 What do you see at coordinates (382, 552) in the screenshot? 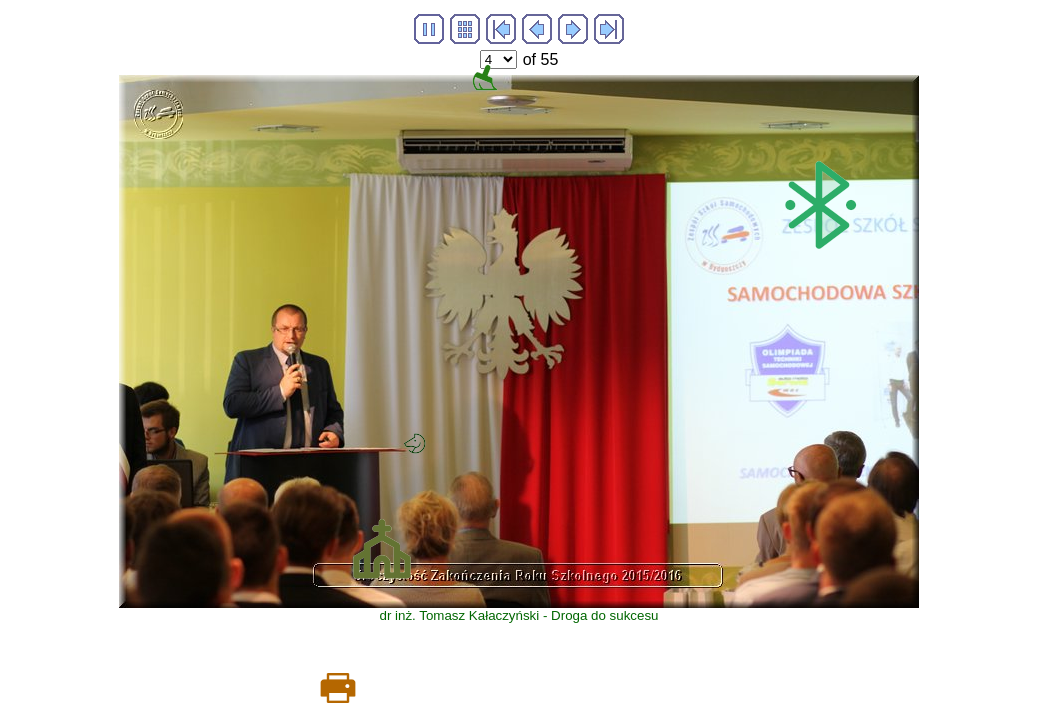
I see `view nearby churches or places of worship` at bounding box center [382, 552].